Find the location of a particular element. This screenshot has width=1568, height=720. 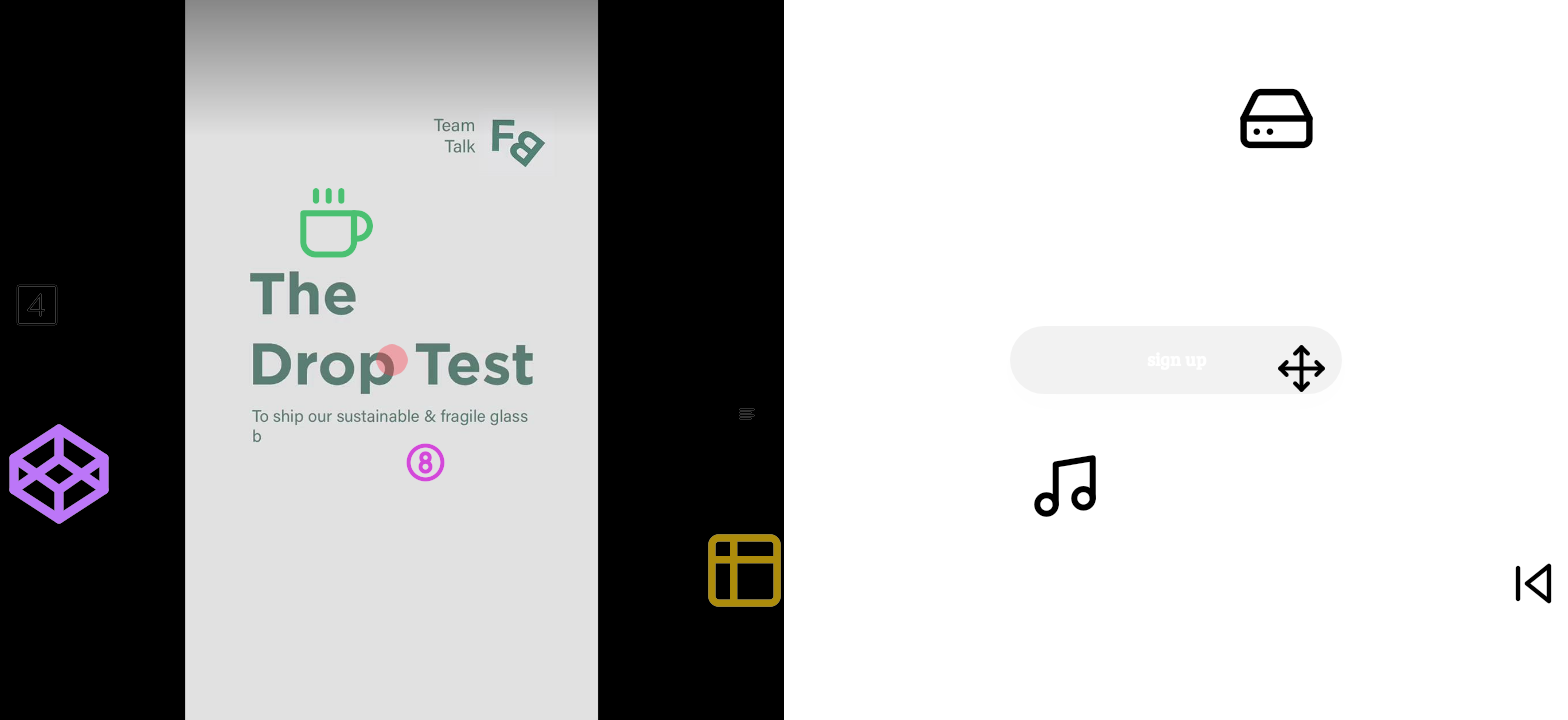

find nearby coffee shops or cafes is located at coordinates (335, 226).